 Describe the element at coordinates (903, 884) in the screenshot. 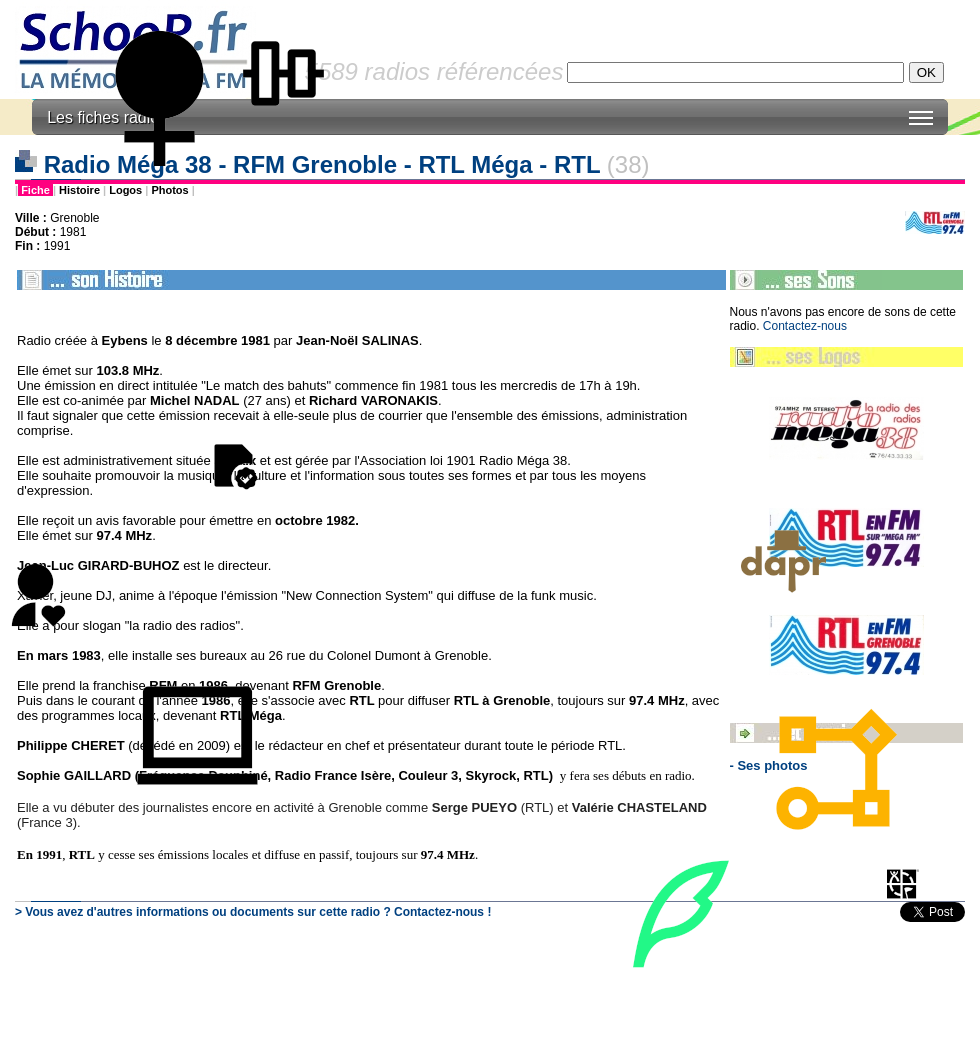

I see `open the geocaching app` at that location.